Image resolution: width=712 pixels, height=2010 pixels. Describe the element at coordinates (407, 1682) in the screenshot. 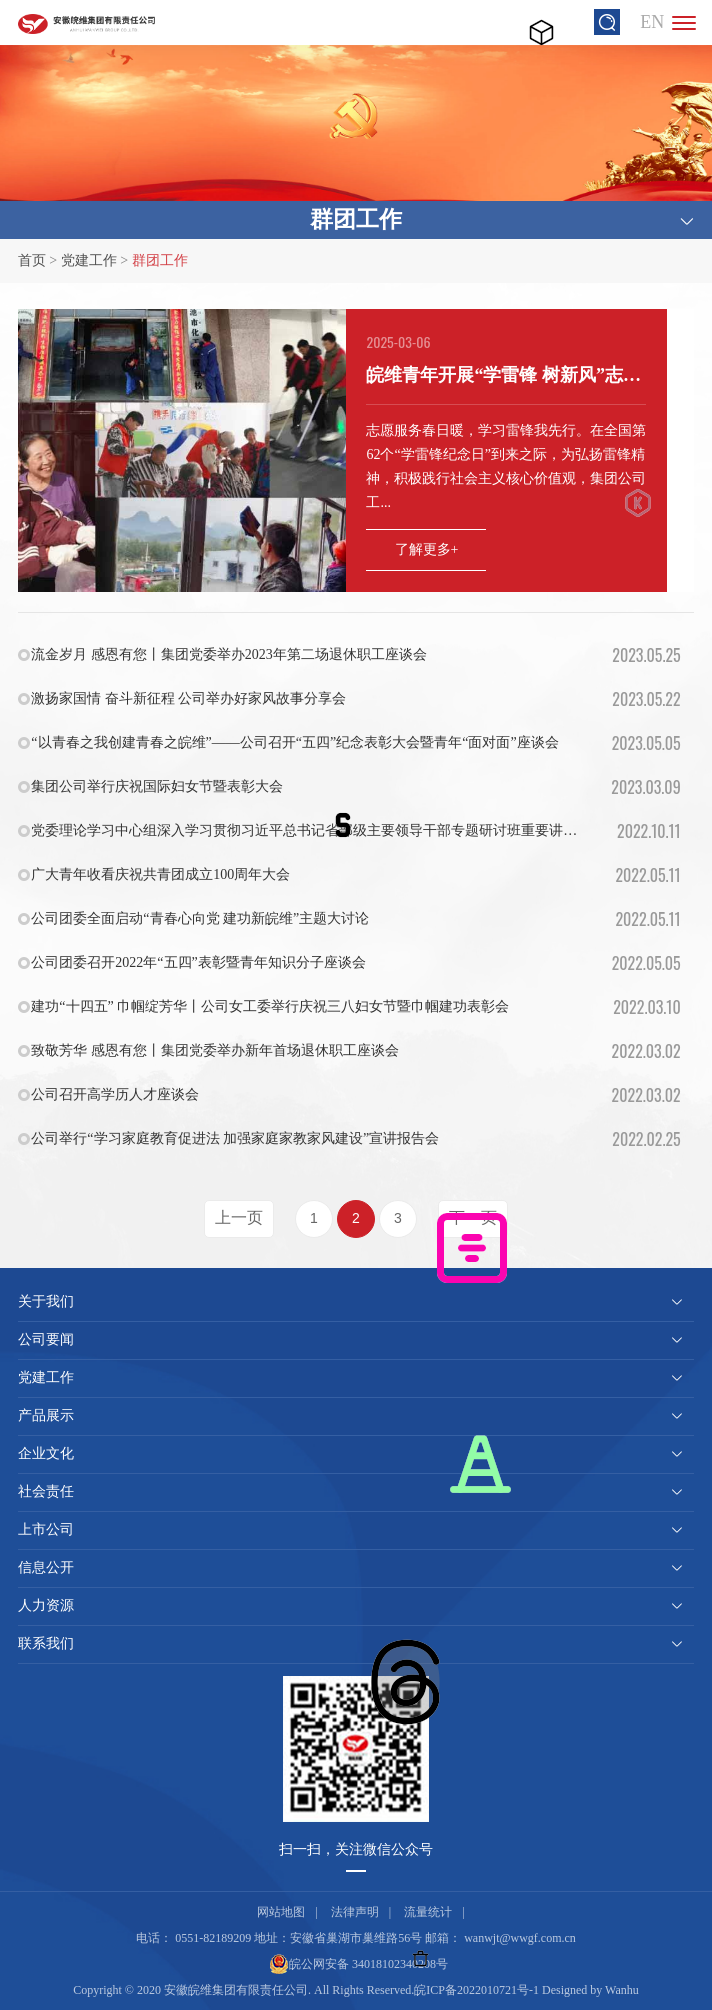

I see `open the Threads app` at that location.